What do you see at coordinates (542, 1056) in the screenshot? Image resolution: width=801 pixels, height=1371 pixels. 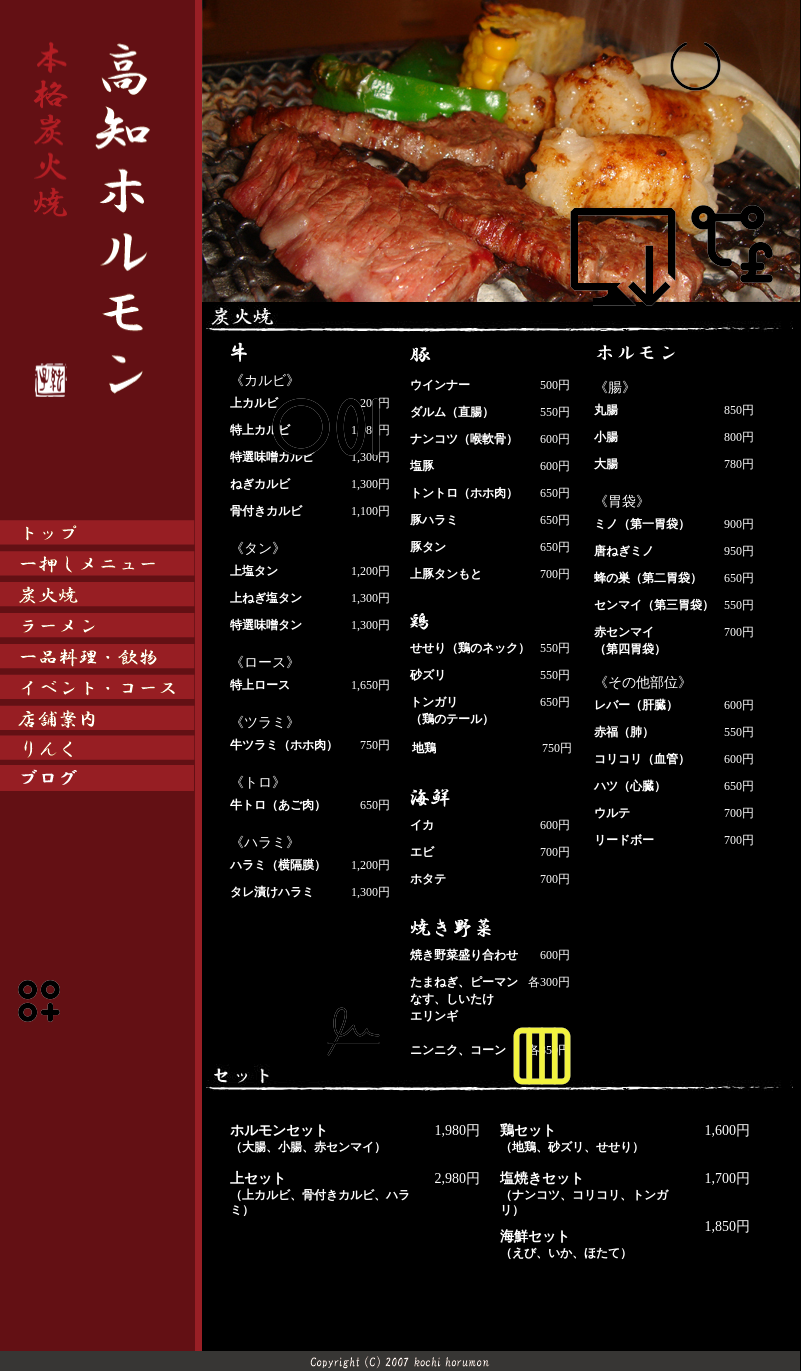 I see `switch to four-column layout view` at bounding box center [542, 1056].